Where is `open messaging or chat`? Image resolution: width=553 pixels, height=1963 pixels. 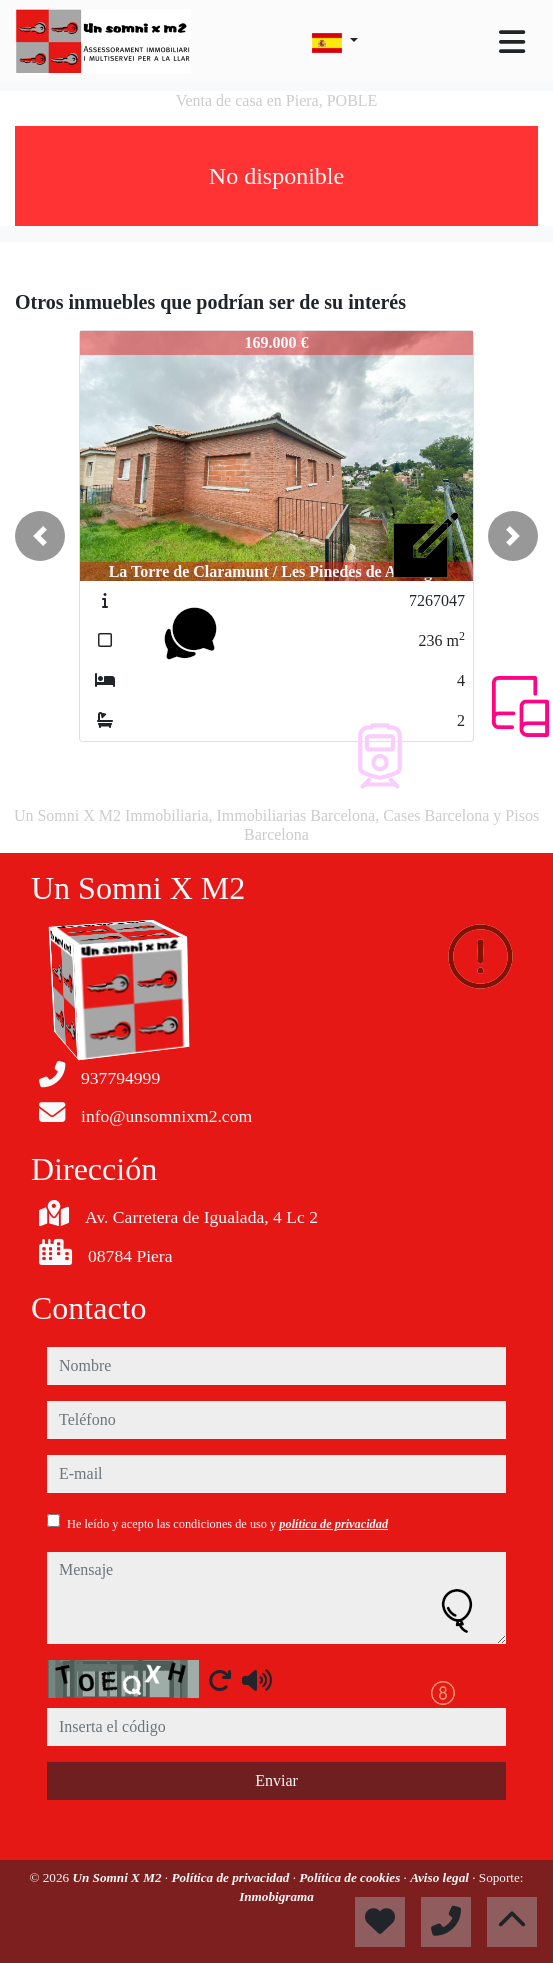 open messaging or chat is located at coordinates (190, 633).